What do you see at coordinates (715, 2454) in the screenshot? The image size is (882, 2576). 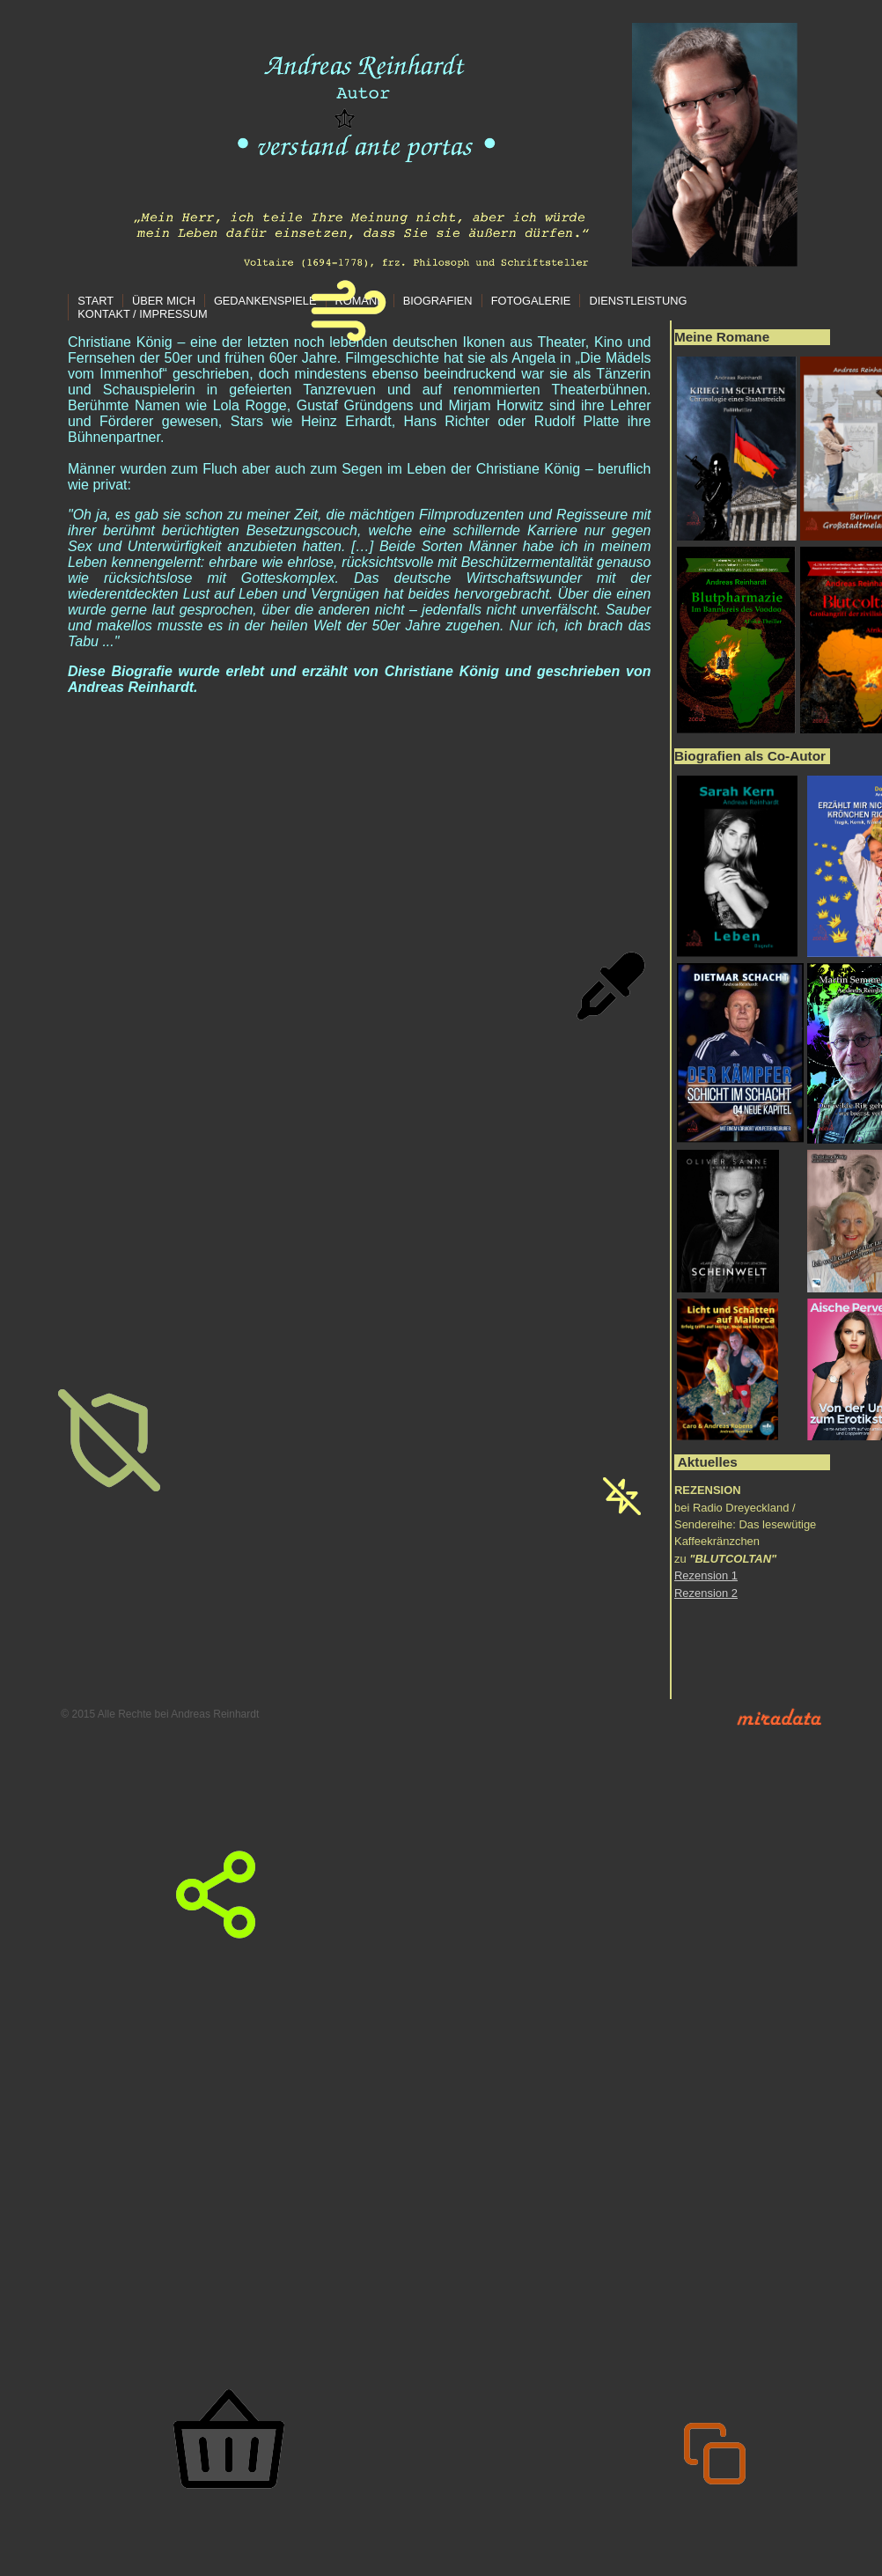 I see `copy to clipboard` at bounding box center [715, 2454].